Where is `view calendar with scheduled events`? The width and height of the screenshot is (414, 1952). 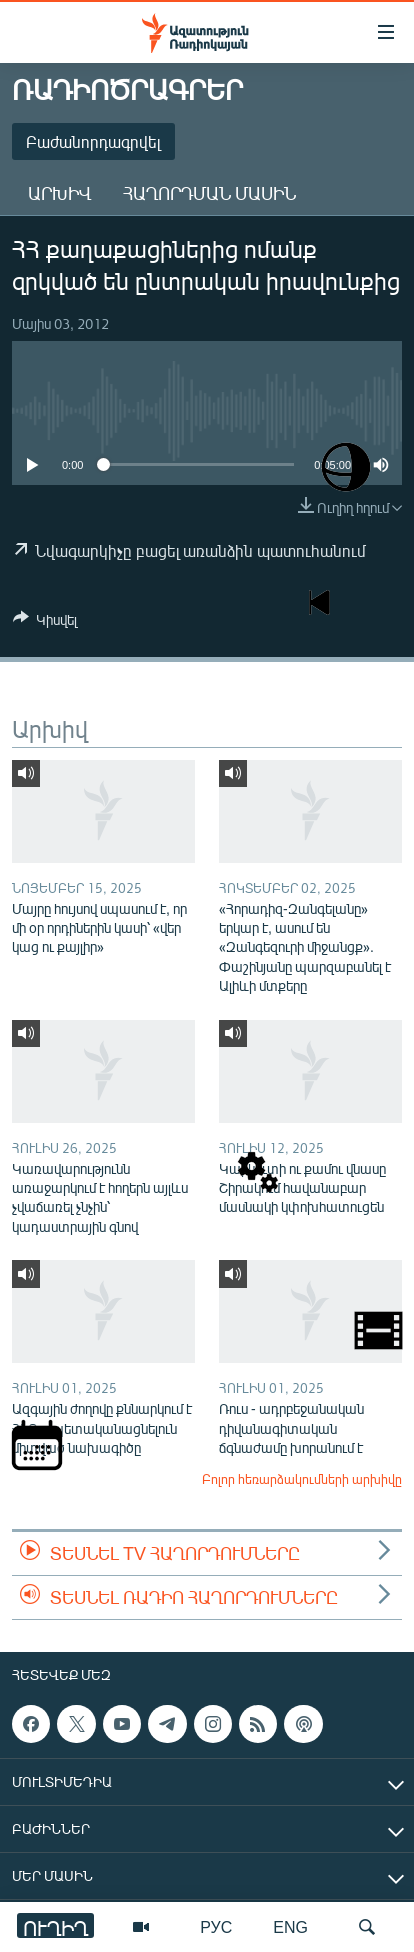 view calendar with scheduled events is located at coordinates (37, 1445).